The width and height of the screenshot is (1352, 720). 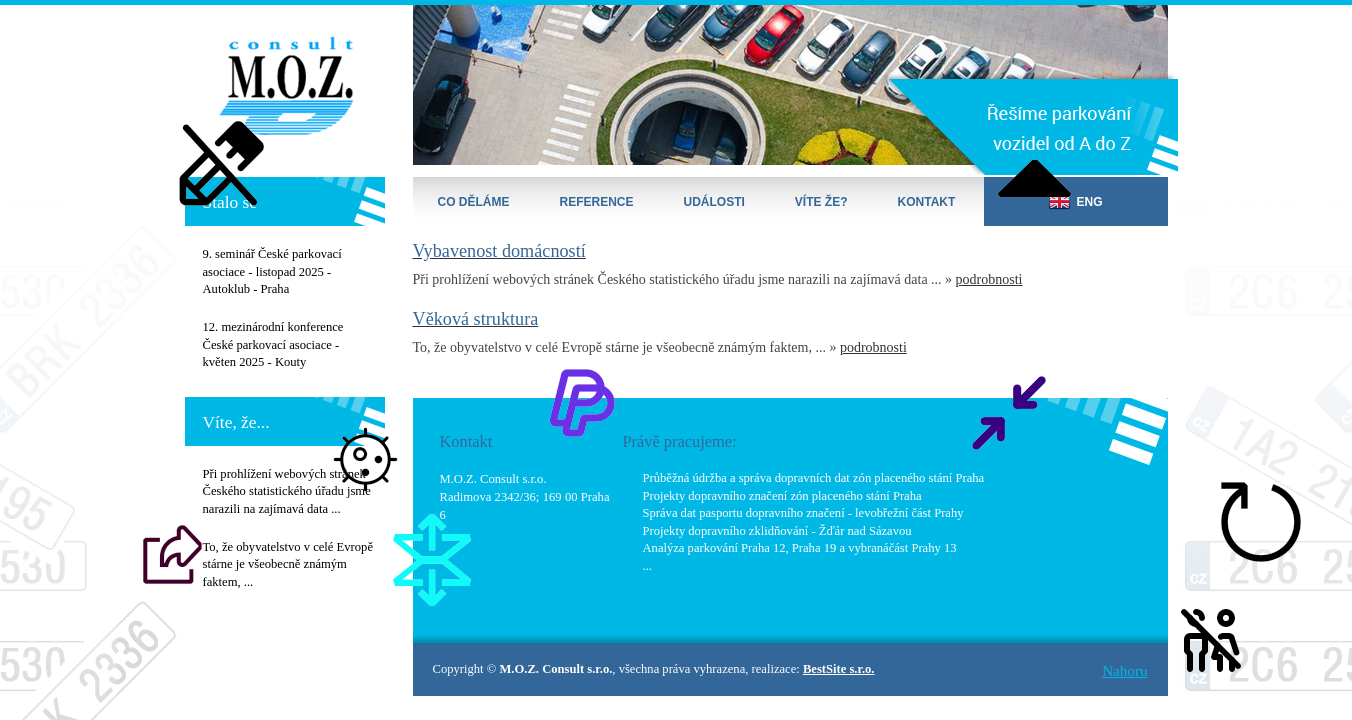 What do you see at coordinates (1211, 639) in the screenshot?
I see `disable friends or social features` at bounding box center [1211, 639].